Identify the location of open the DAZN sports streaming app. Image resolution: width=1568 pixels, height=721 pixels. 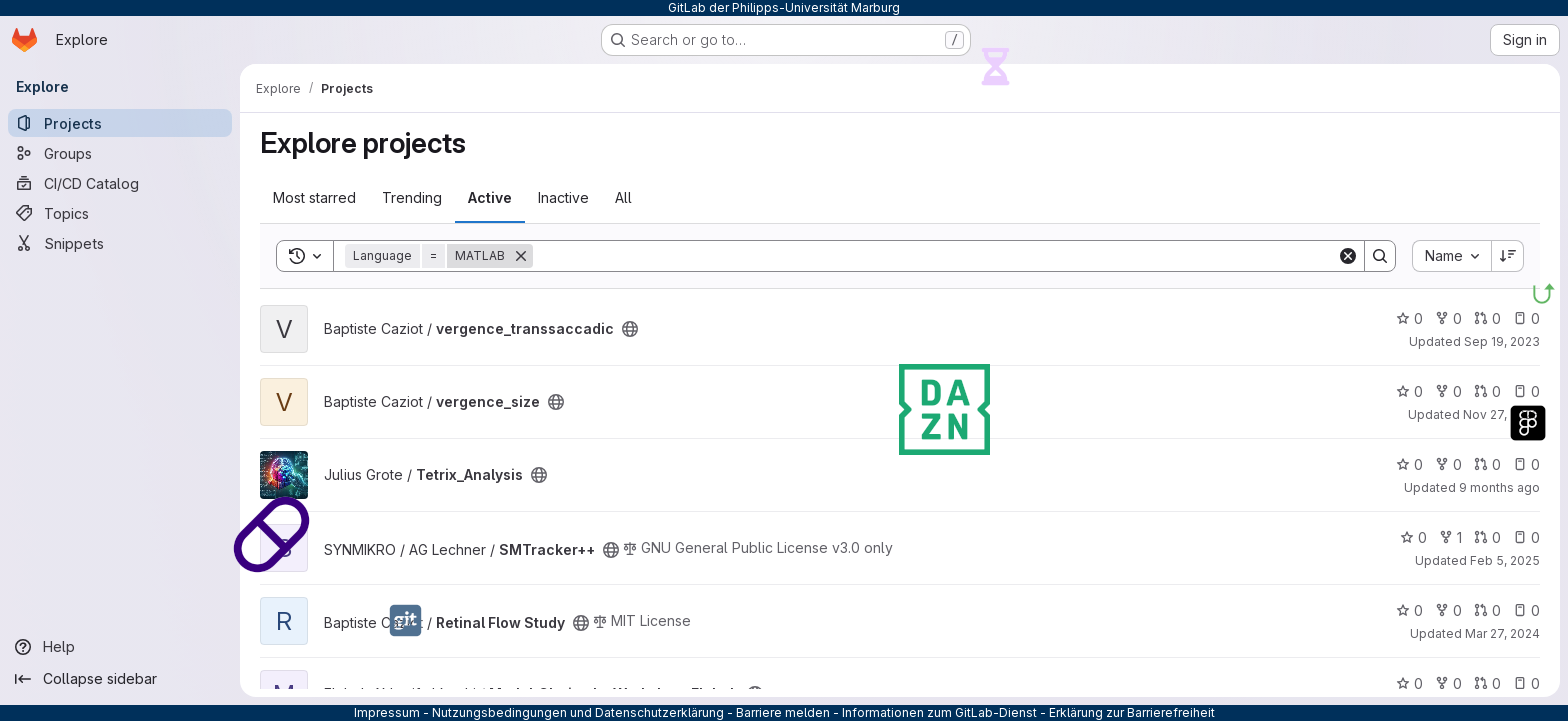
(944, 409).